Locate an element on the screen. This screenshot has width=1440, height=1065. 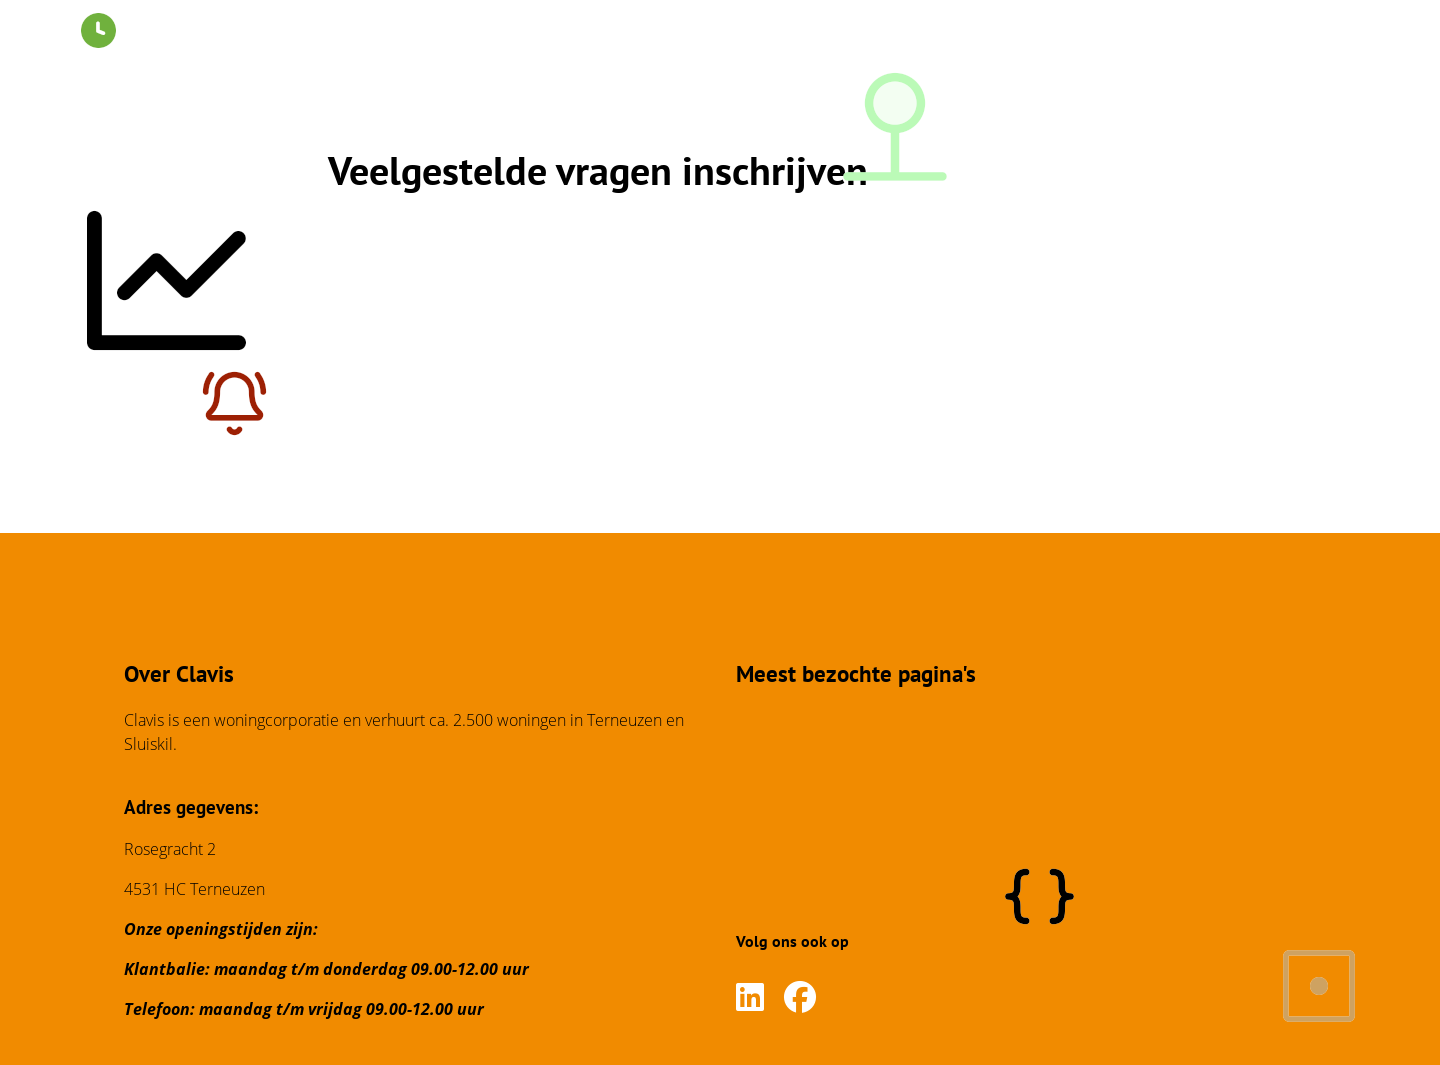
indicates a modified file in a diff view is located at coordinates (1319, 986).